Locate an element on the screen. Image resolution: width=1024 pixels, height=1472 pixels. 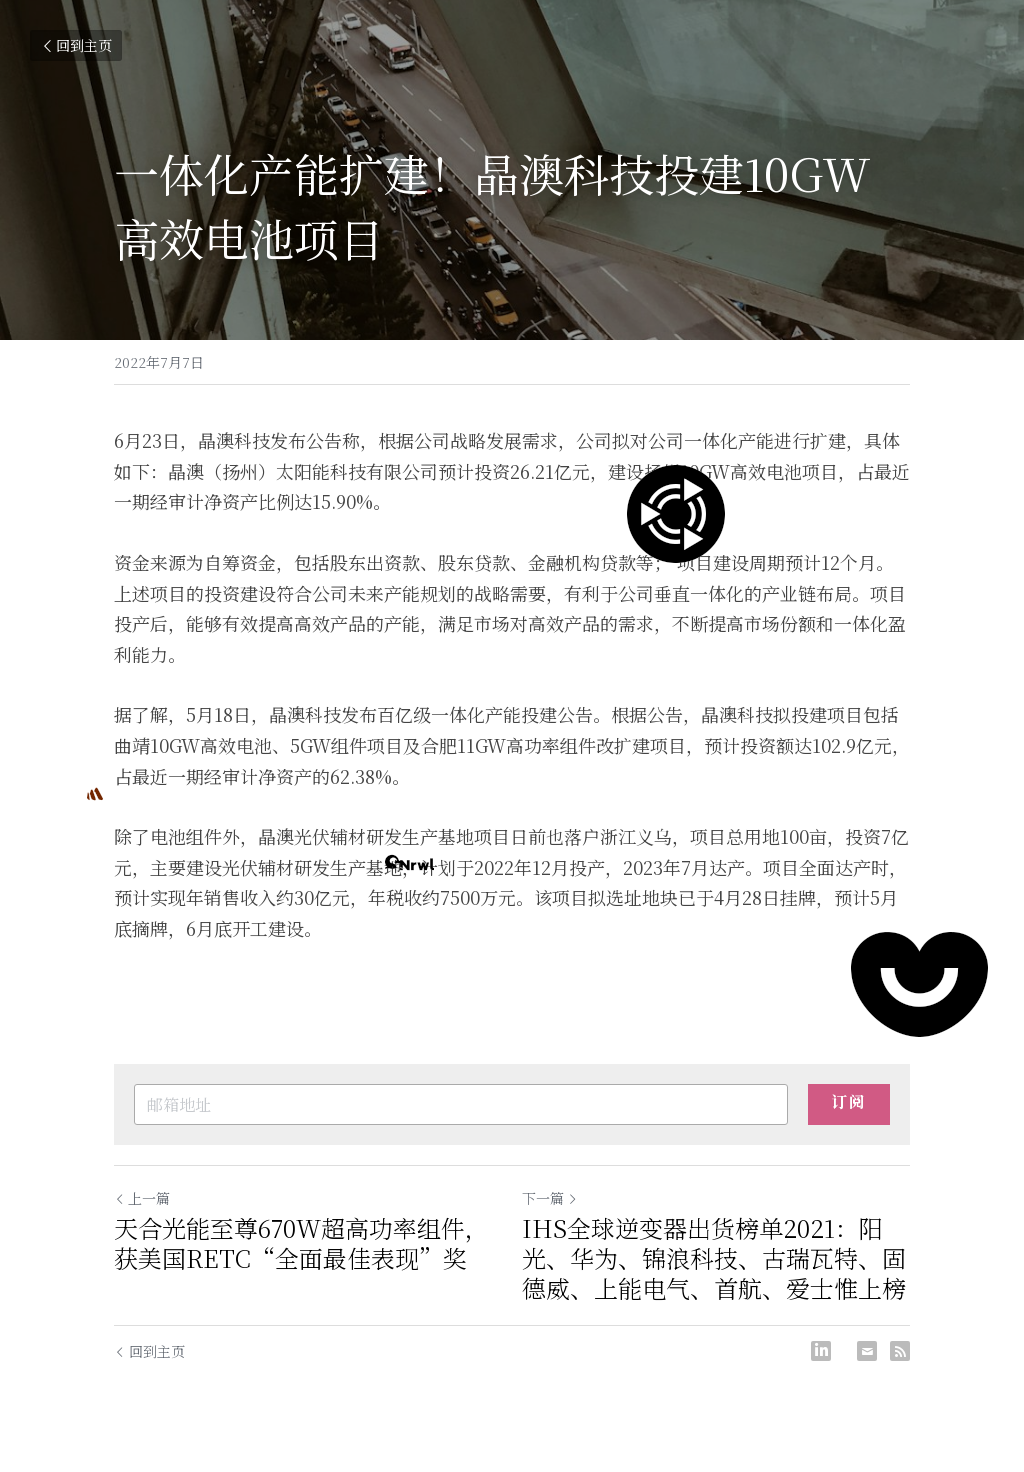
open the Badoo dating app is located at coordinates (919, 984).